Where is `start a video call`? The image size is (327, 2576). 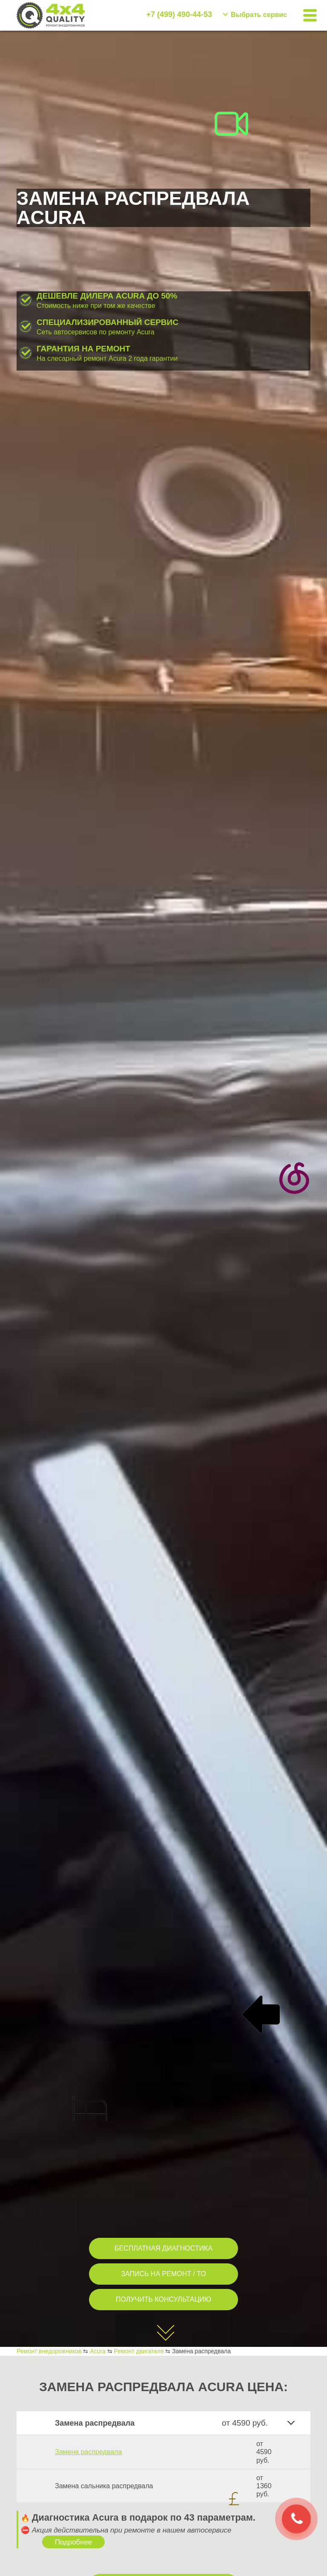 start a video call is located at coordinates (231, 124).